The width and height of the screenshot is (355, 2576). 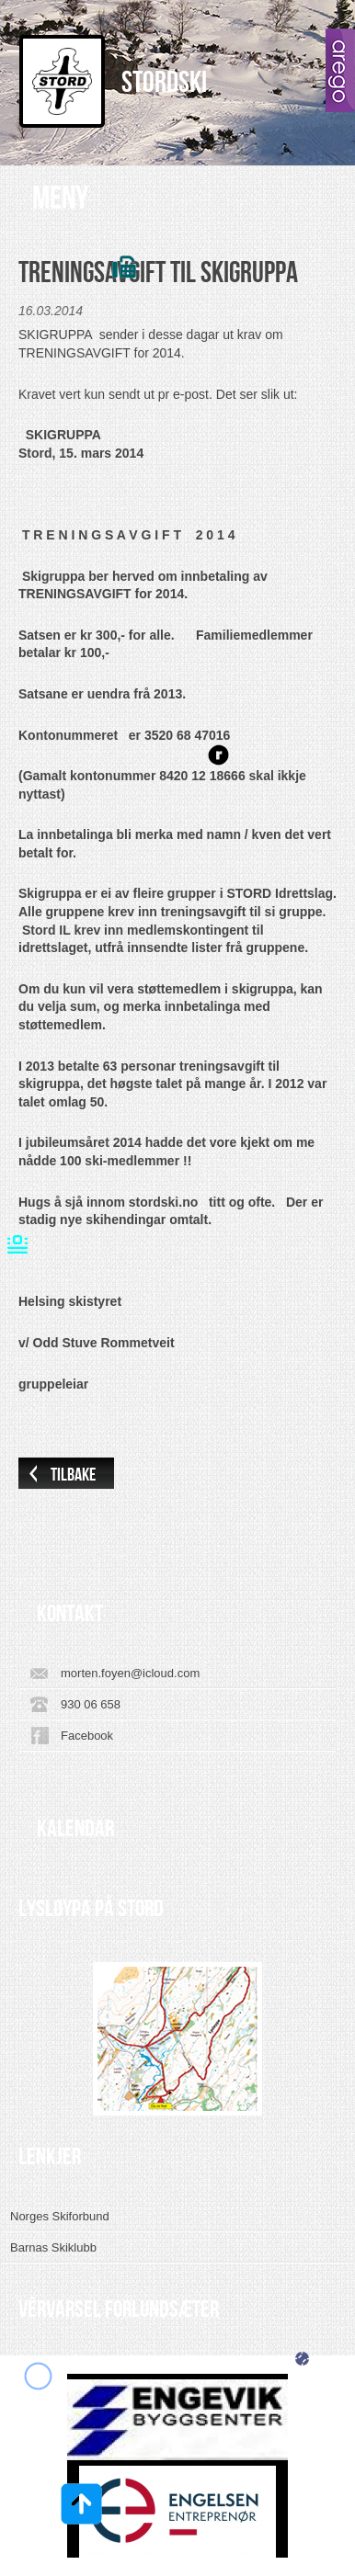 What do you see at coordinates (81, 2503) in the screenshot?
I see `upload a file or document` at bounding box center [81, 2503].